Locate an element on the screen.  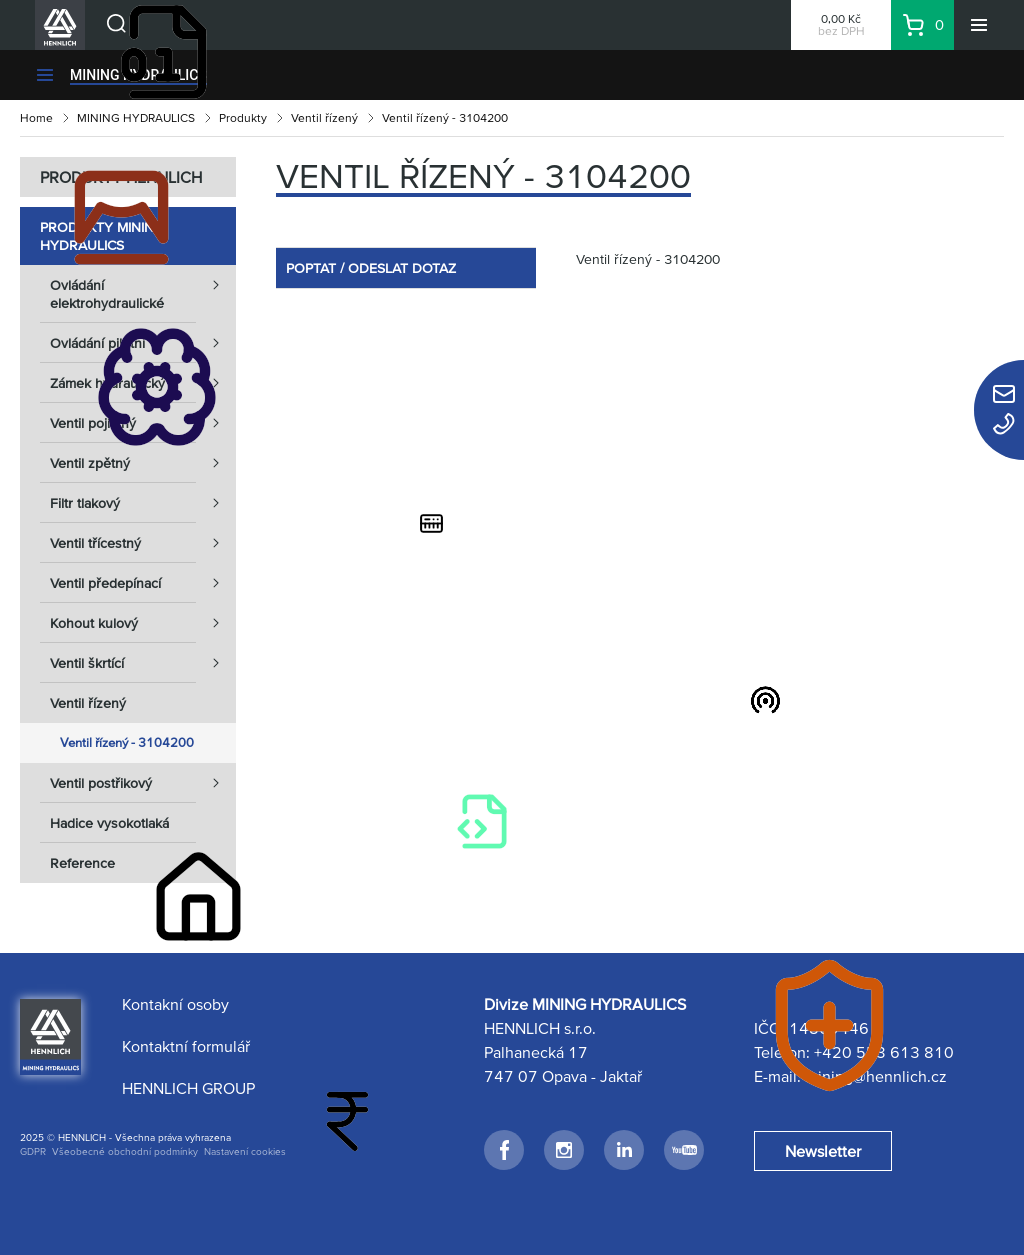
open music keyboard or piano tool is located at coordinates (431, 523).